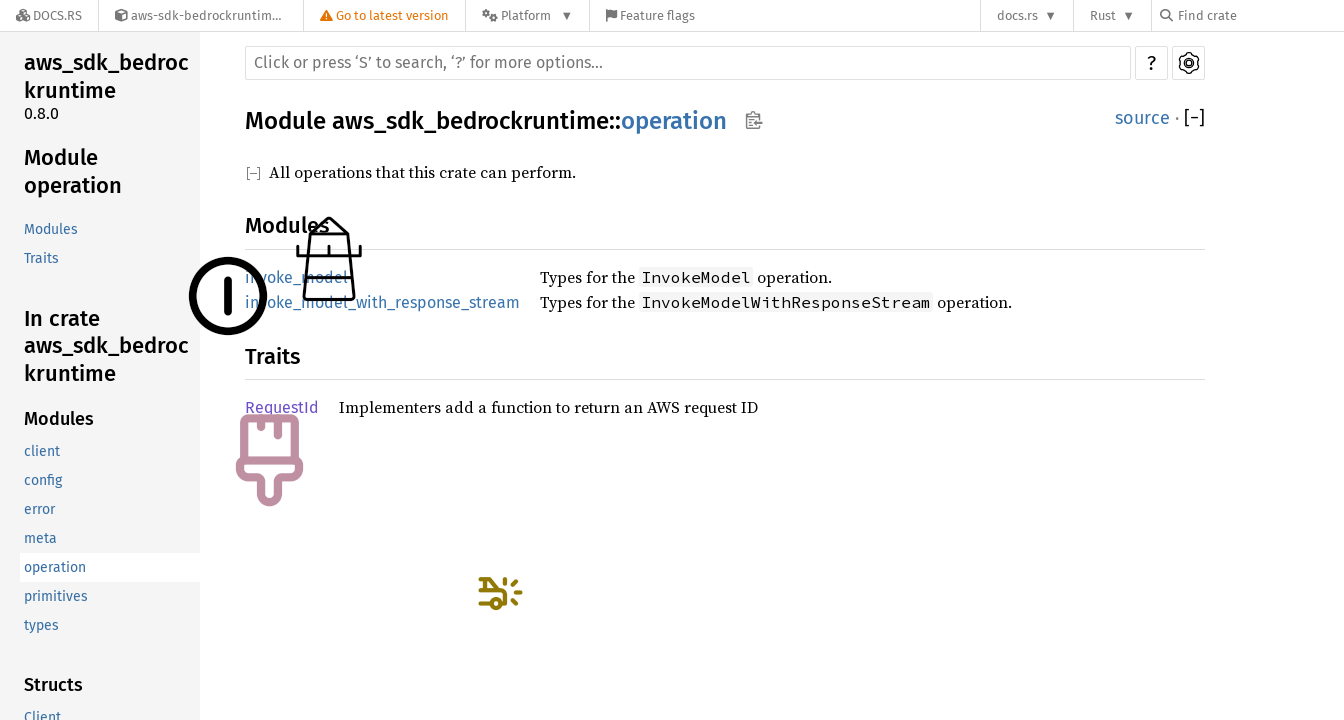  Describe the element at coordinates (500, 592) in the screenshot. I see `report a vehicle accident` at that location.